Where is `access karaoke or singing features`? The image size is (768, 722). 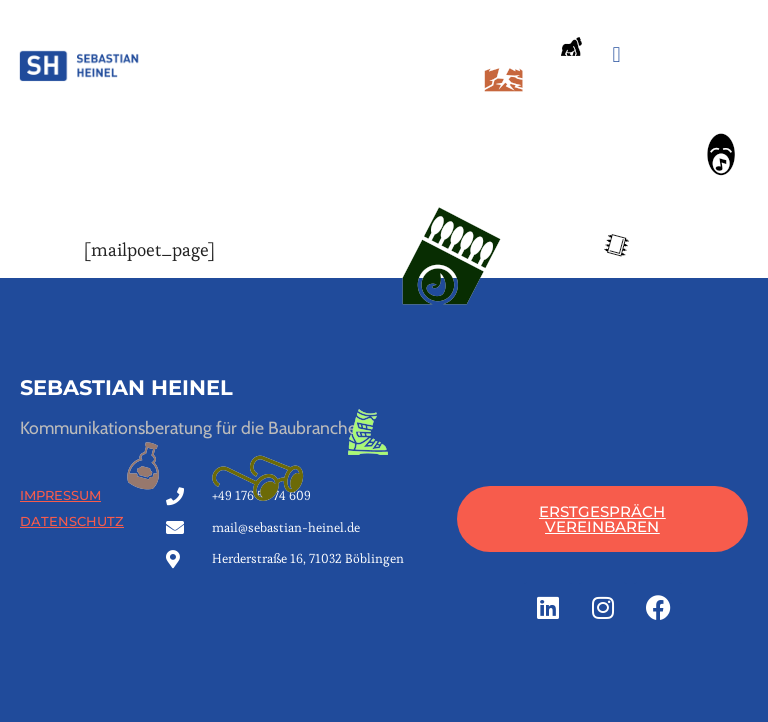 access karaoke or singing features is located at coordinates (721, 154).